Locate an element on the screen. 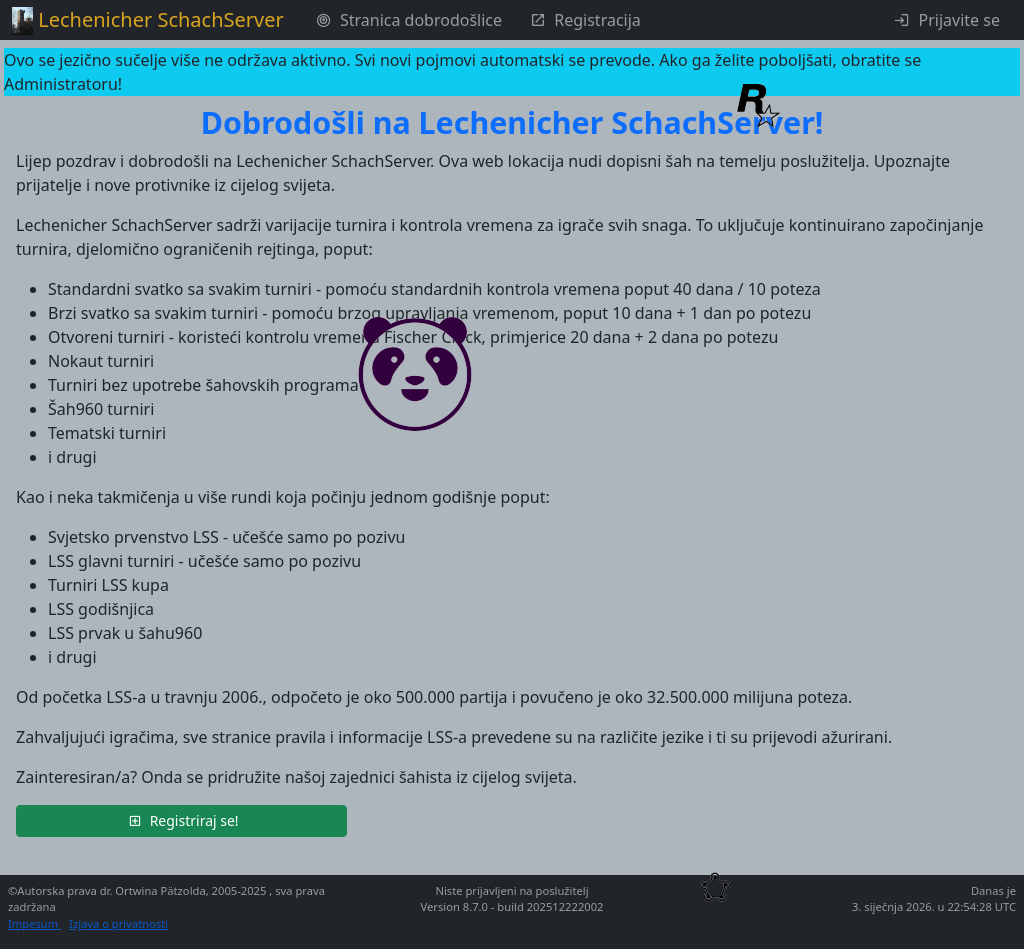  fastlane app automation tool logo is located at coordinates (715, 887).